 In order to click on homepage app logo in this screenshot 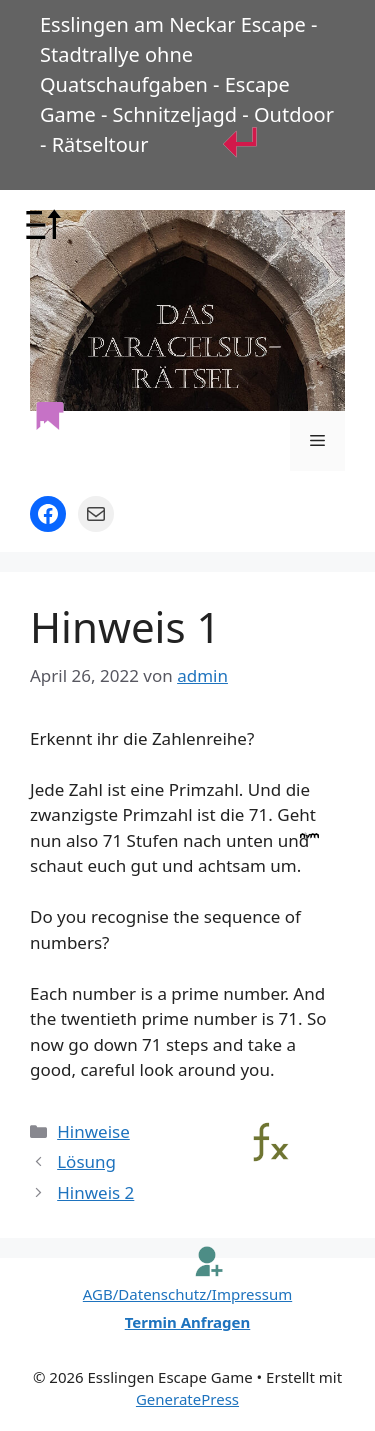, I will do `click(50, 416)`.